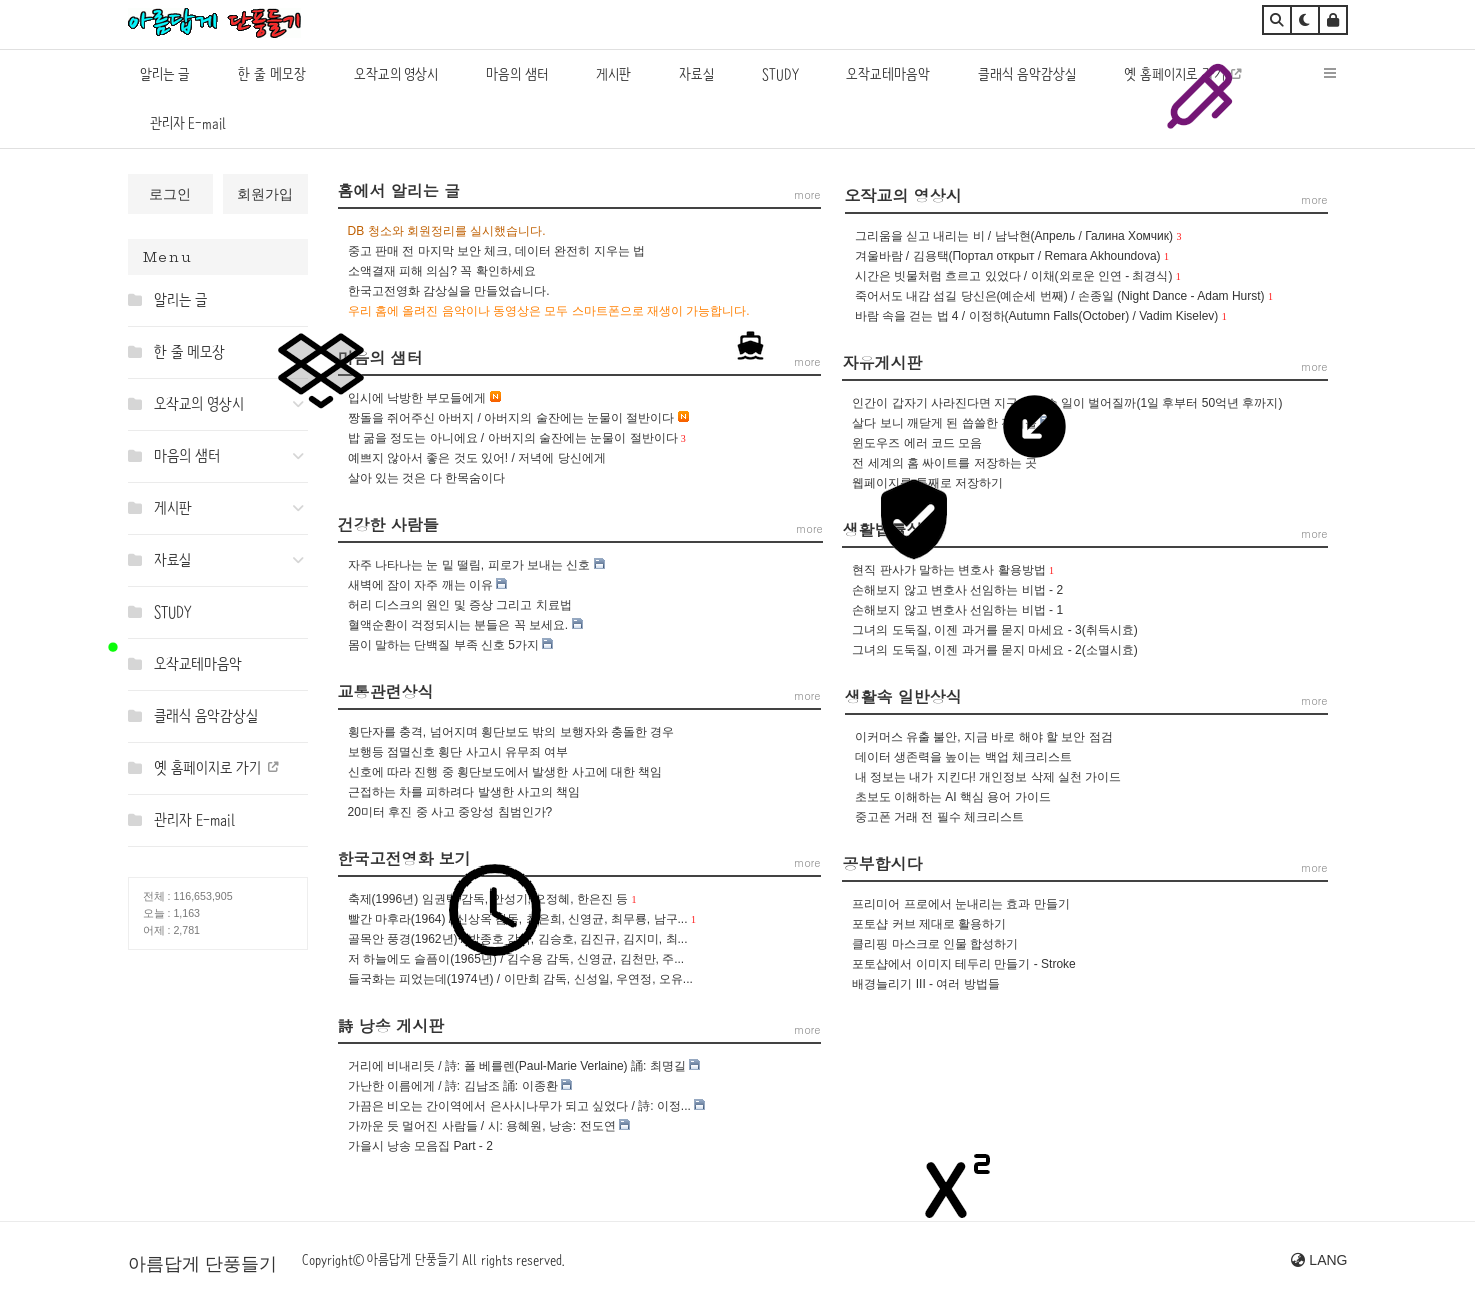  I want to click on no wifi signal available, so click(113, 602).